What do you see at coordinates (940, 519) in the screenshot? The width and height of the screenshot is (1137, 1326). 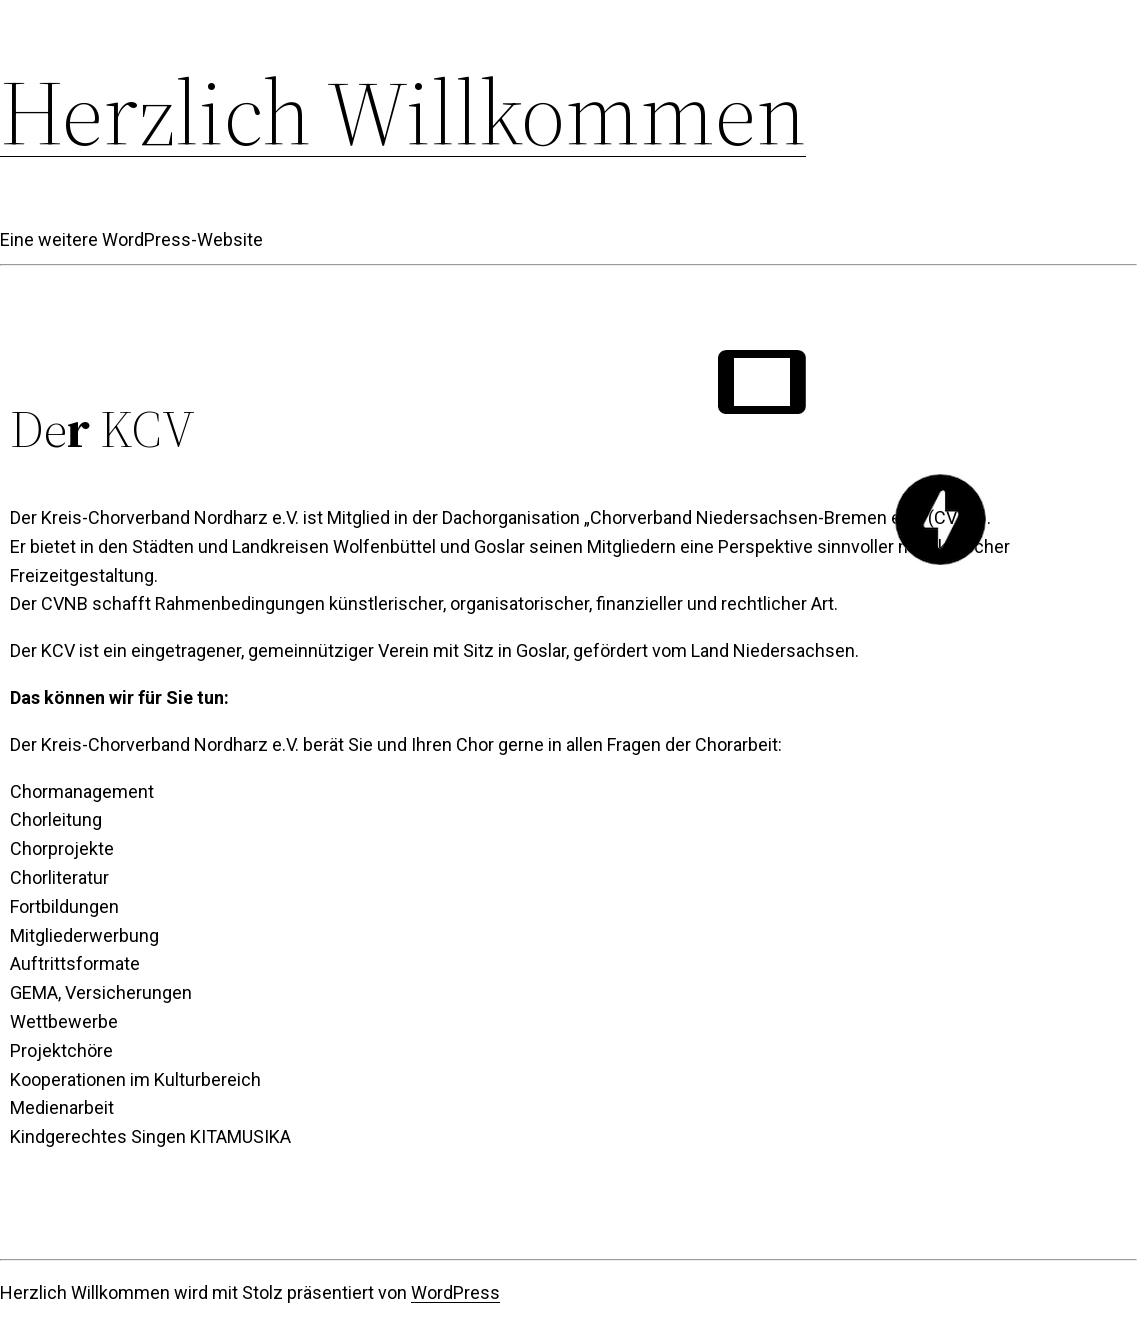 I see `indicates offline or cached content available` at bounding box center [940, 519].